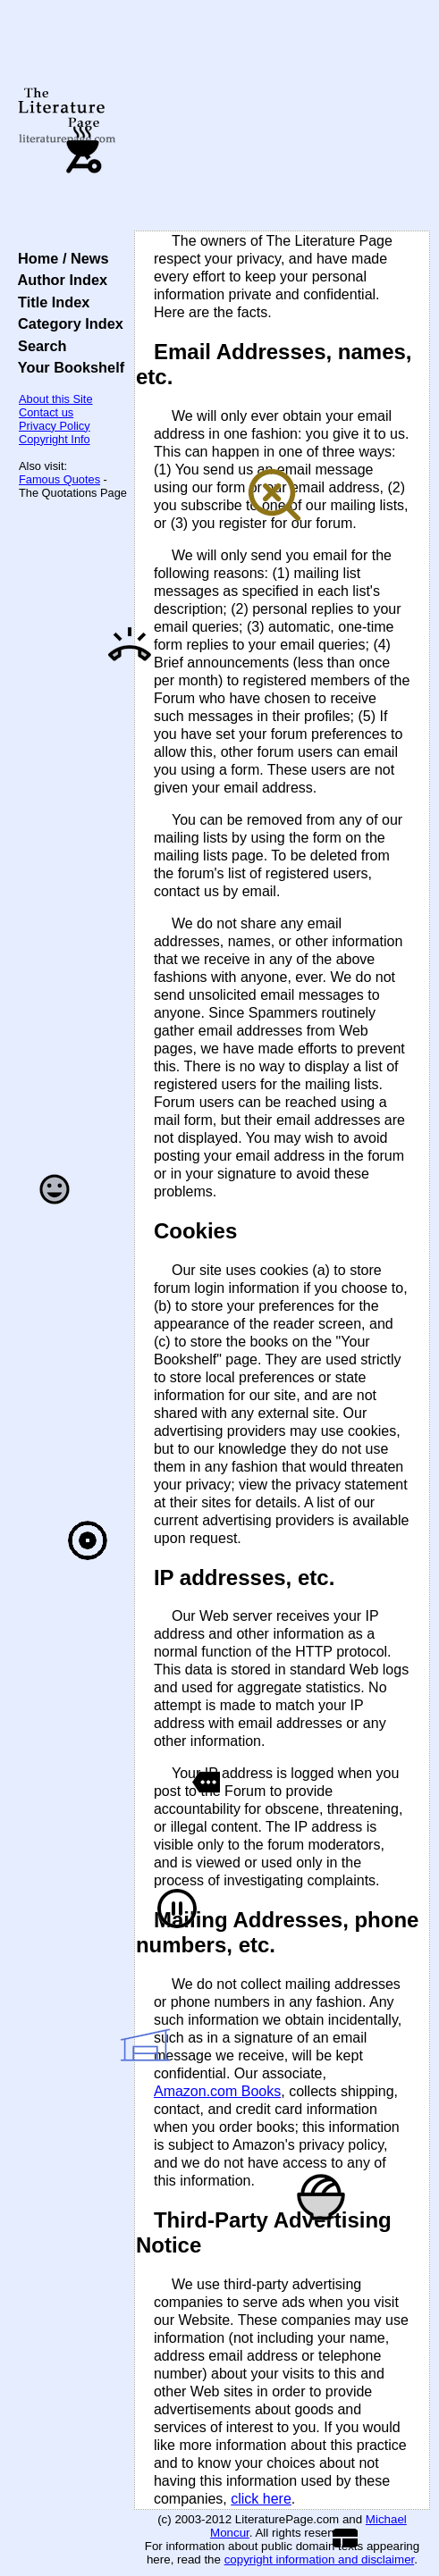 The width and height of the screenshot is (439, 2576). What do you see at coordinates (55, 1189) in the screenshot?
I see `tag people in a photo` at bounding box center [55, 1189].